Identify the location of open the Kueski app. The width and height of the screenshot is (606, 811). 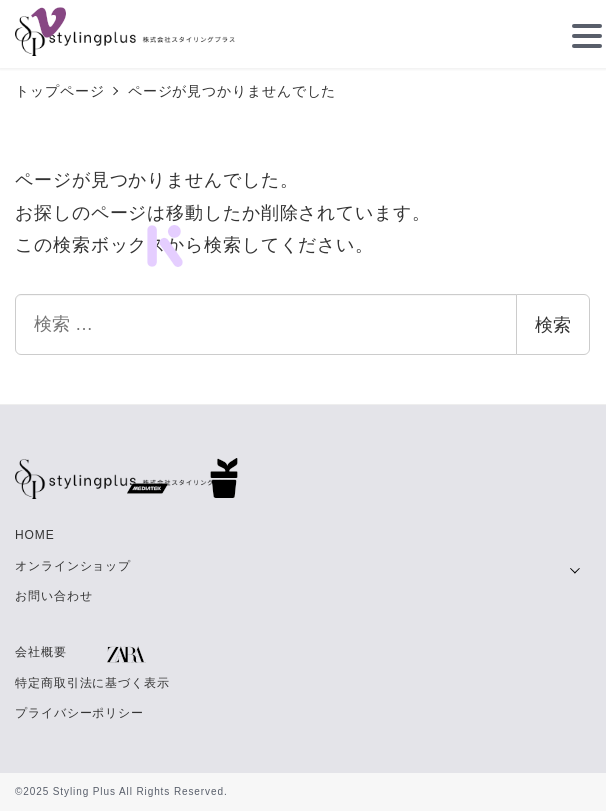
(224, 478).